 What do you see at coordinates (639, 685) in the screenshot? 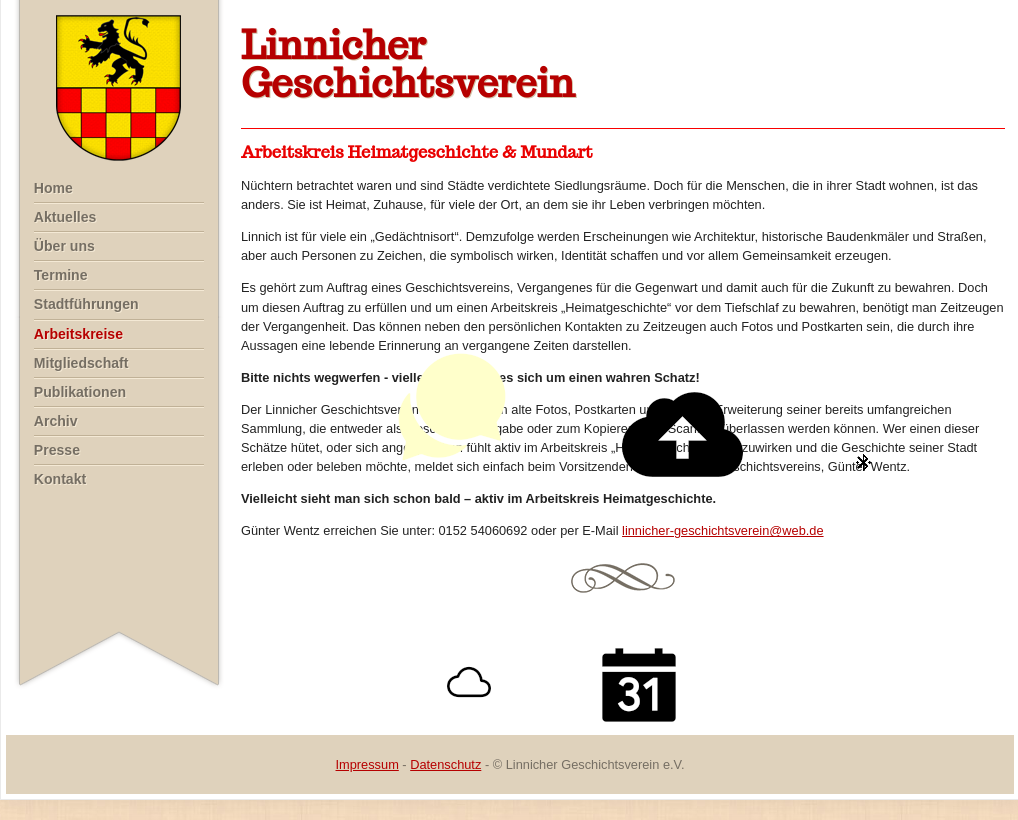
I see `view calendar or schedule` at bounding box center [639, 685].